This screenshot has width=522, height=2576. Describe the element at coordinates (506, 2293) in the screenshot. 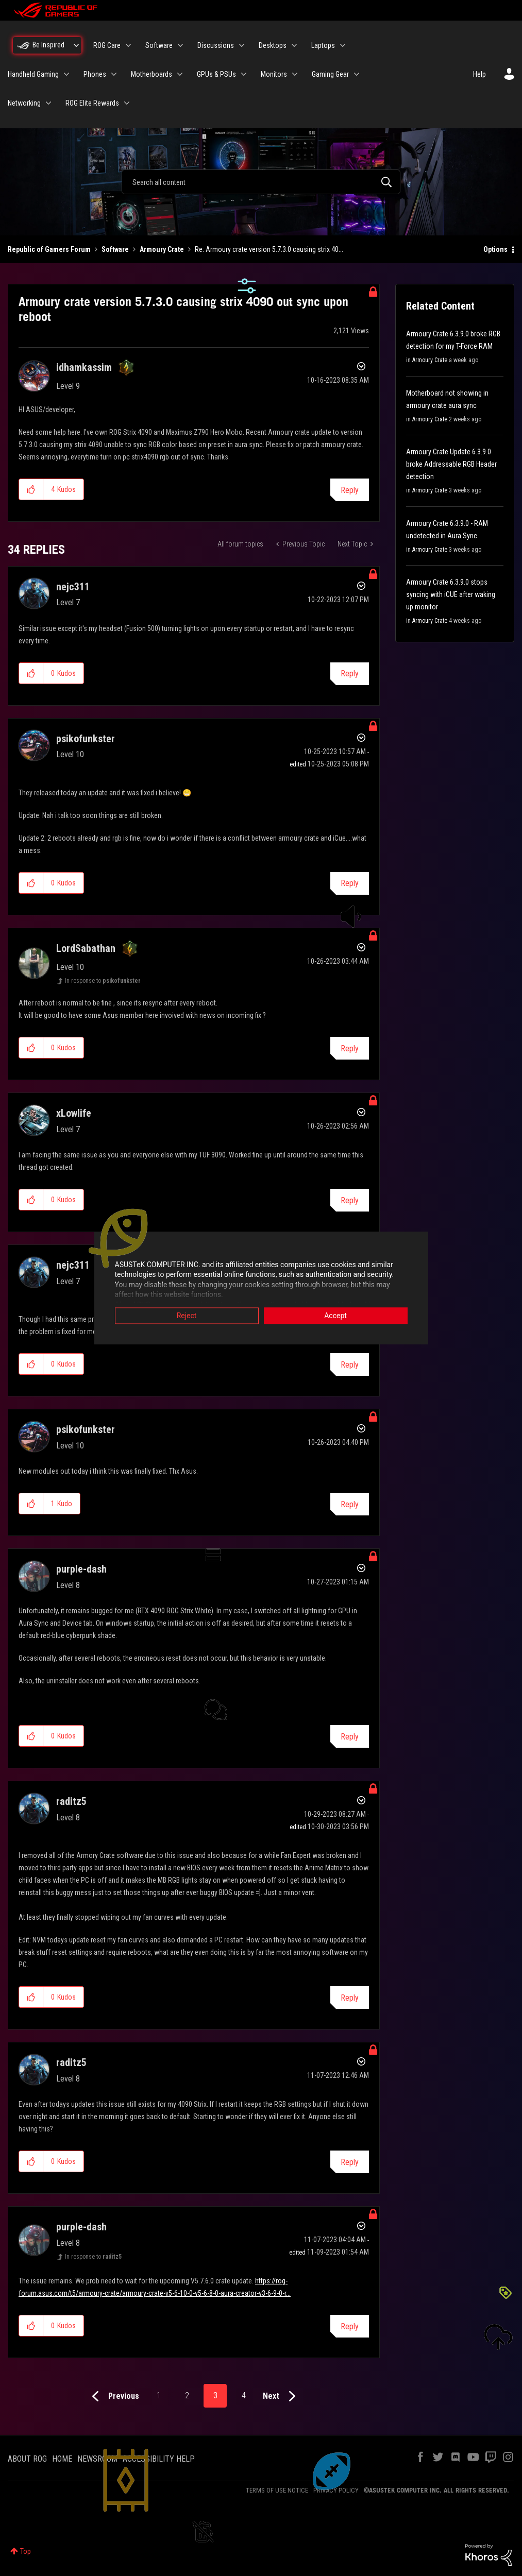

I see `mark item as favorite` at that location.